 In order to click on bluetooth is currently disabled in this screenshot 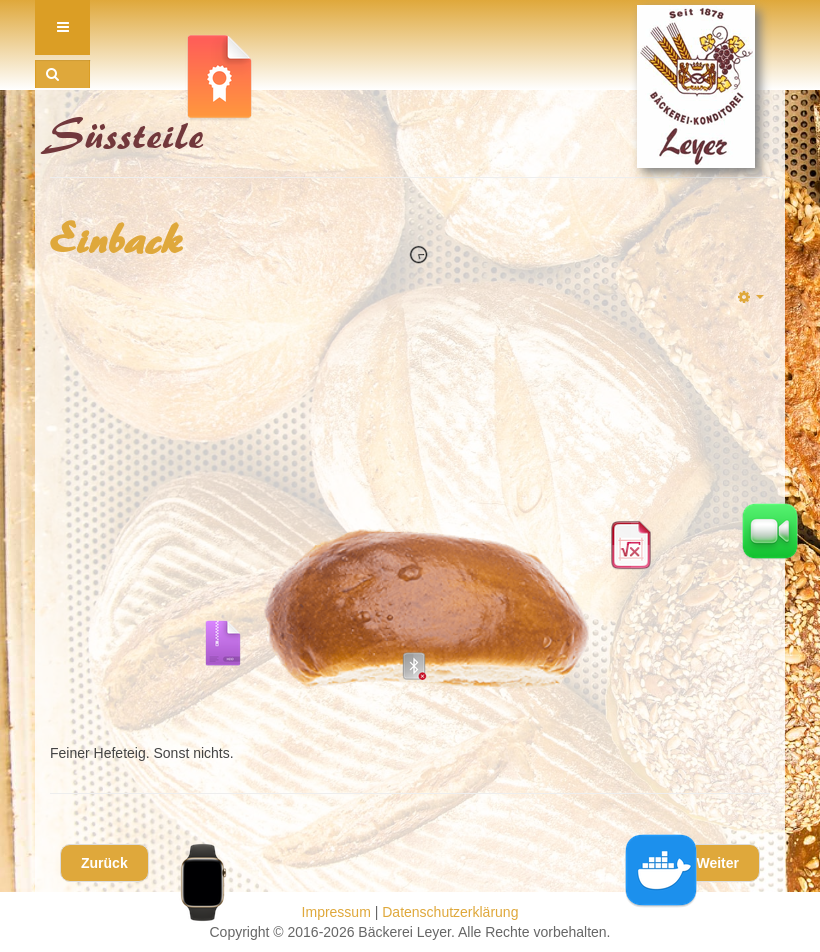, I will do `click(414, 666)`.